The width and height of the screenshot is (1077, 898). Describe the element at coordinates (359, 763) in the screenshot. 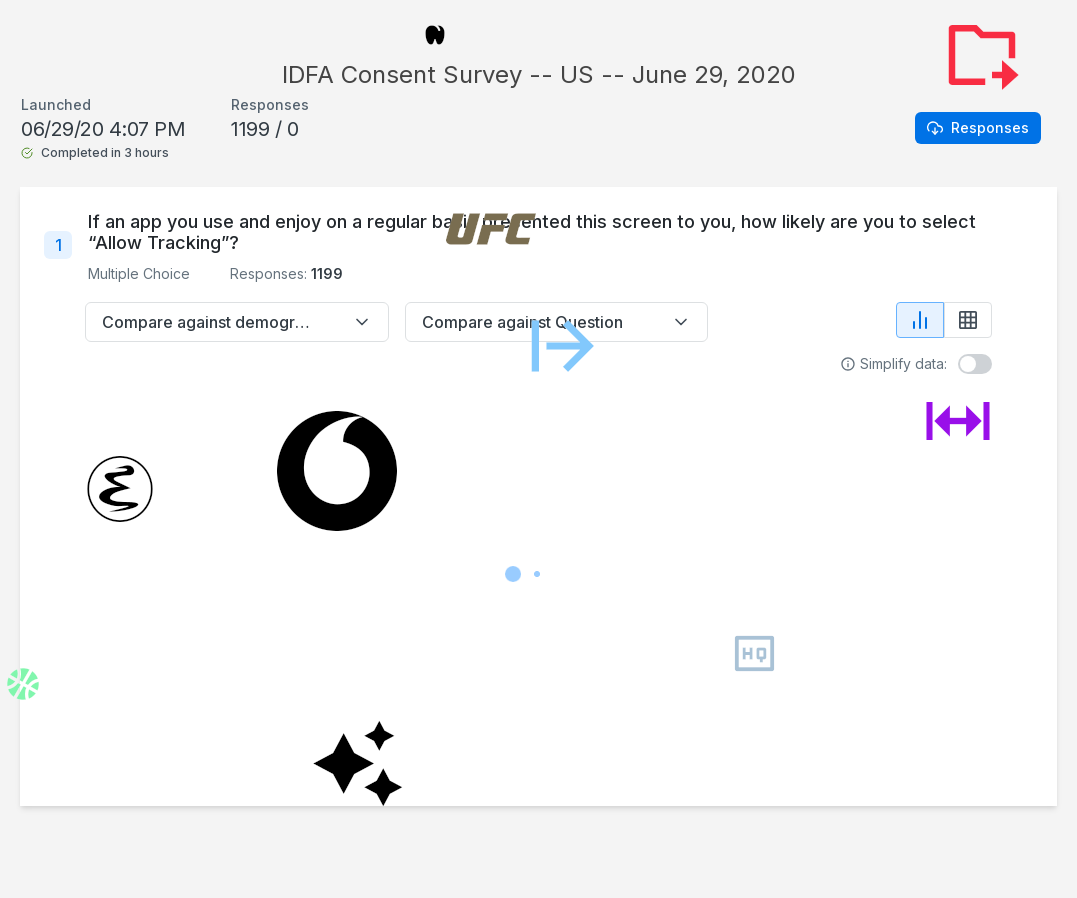

I see `indicates AI-generated or enhanced content` at that location.